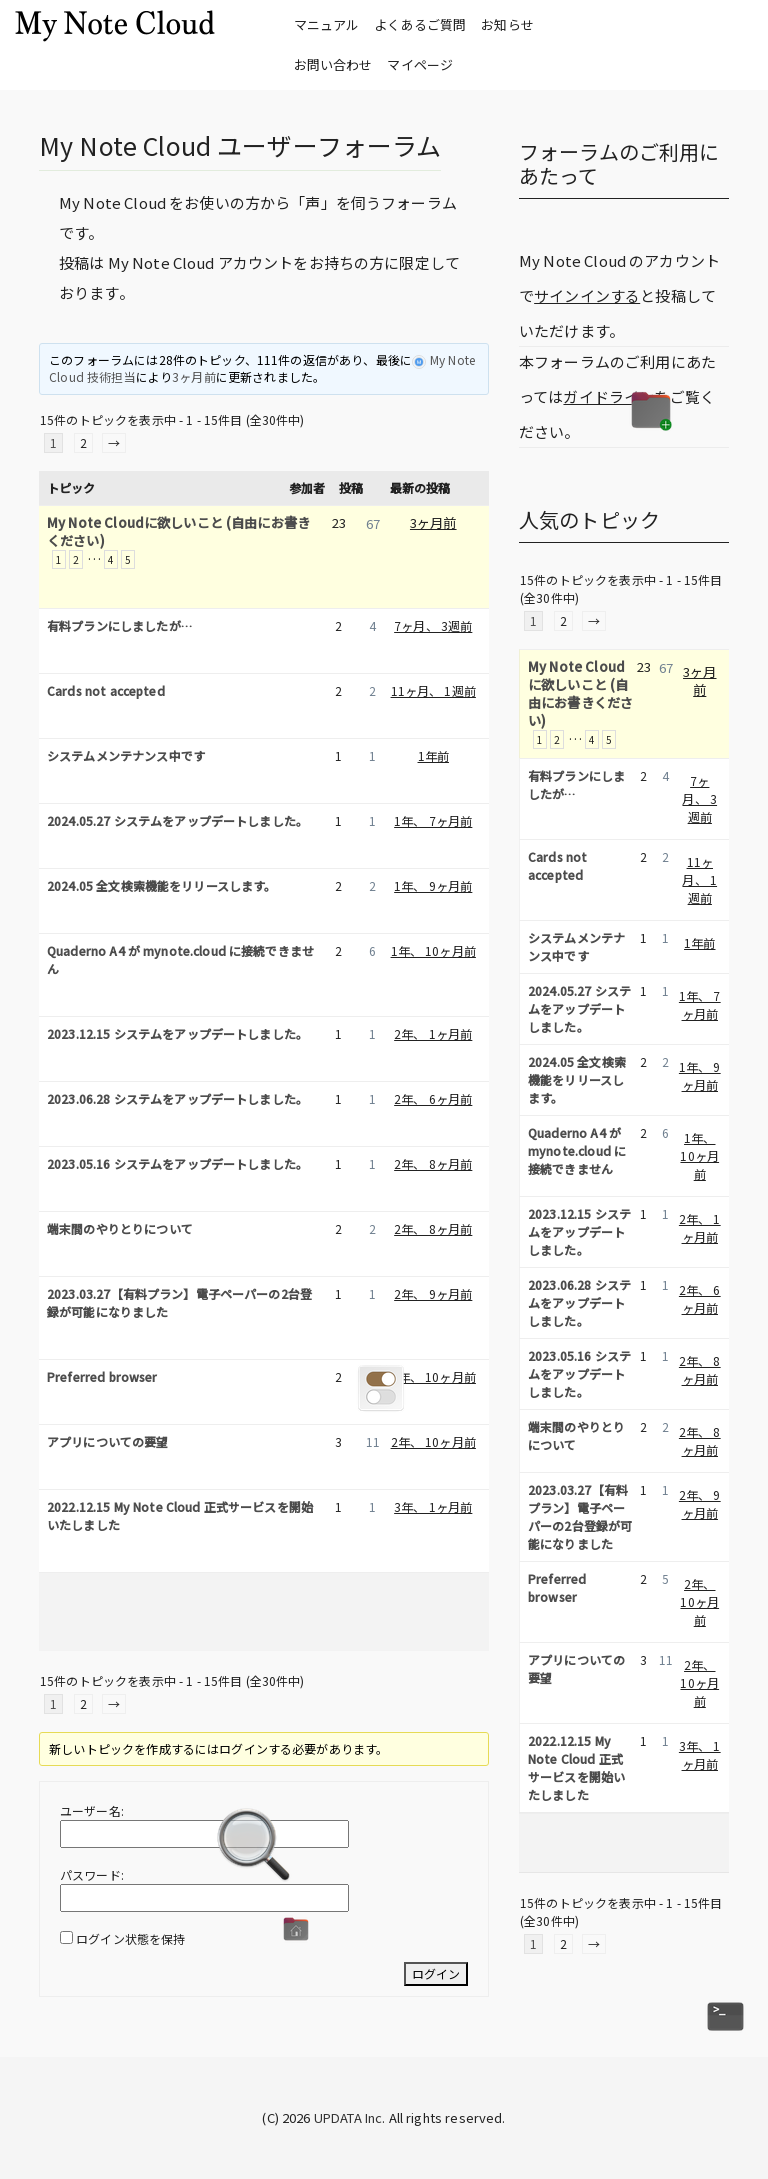  Describe the element at coordinates (381, 1388) in the screenshot. I see `open desktop preferences or settings` at that location.